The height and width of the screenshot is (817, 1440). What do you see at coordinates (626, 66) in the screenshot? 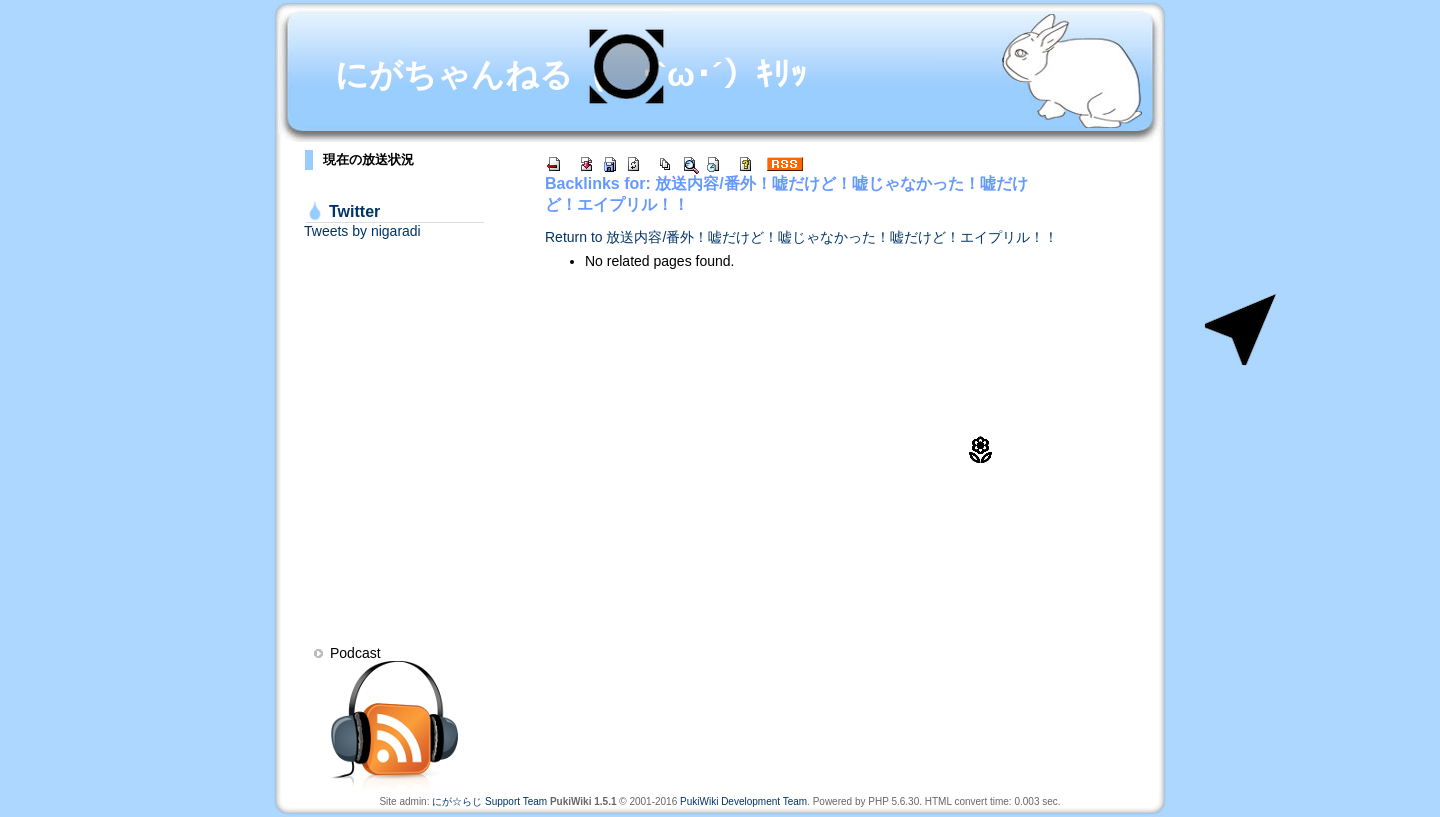
I see `expand all items or content` at bounding box center [626, 66].